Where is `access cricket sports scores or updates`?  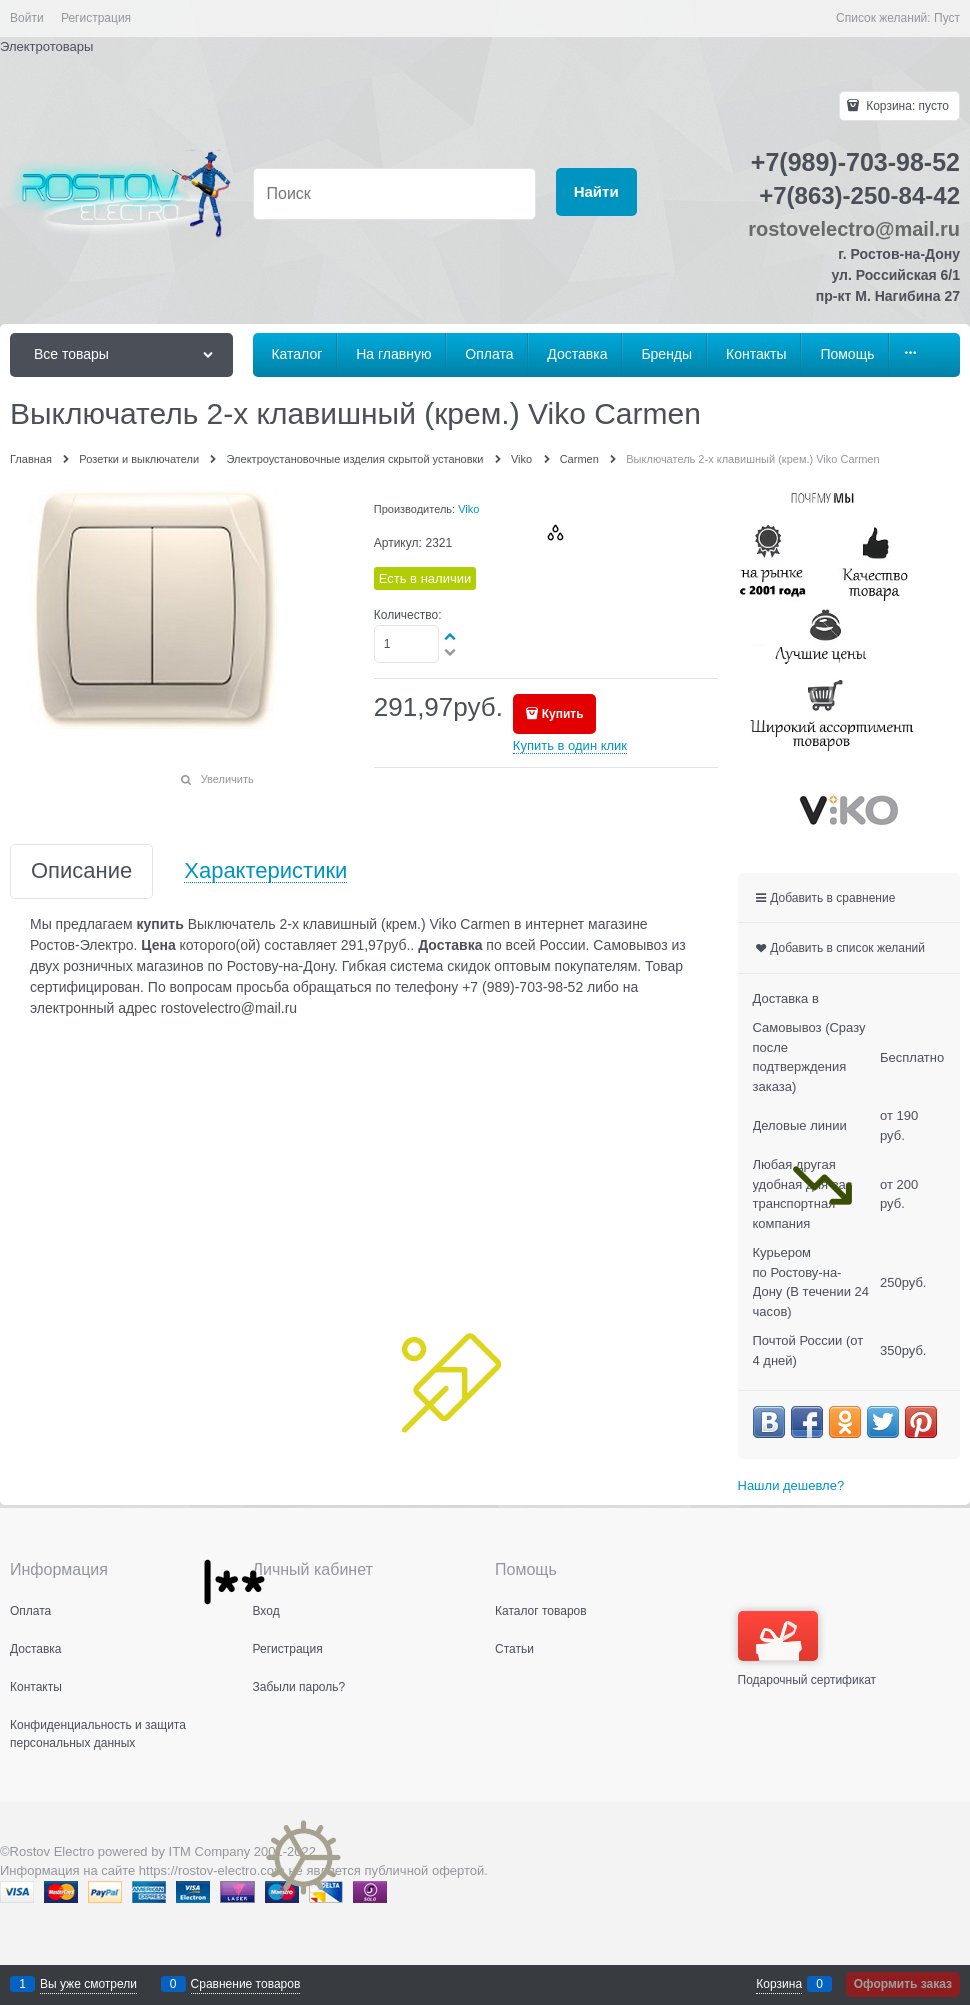
access cricket sports scores or updates is located at coordinates (446, 1381).